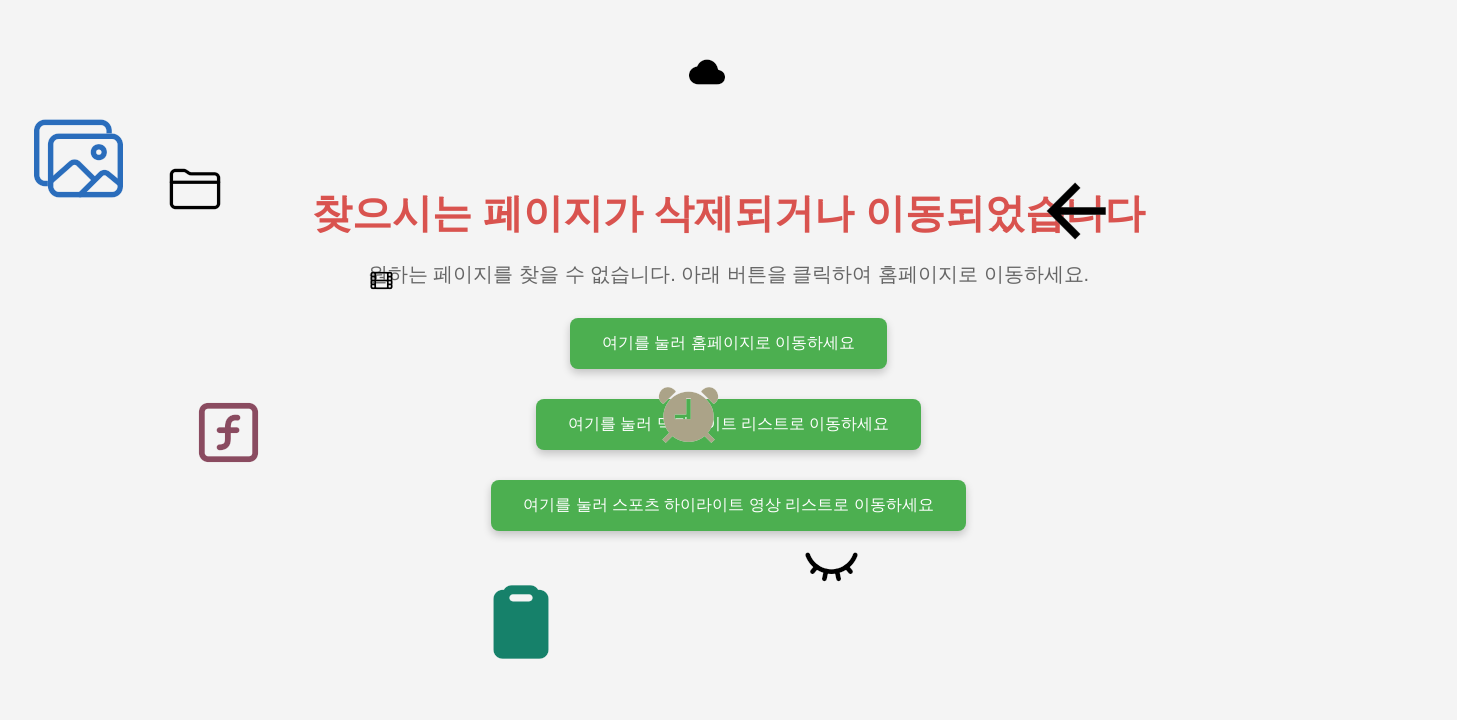 This screenshot has width=1457, height=720. What do you see at coordinates (688, 414) in the screenshot?
I see `set or manage alarms` at bounding box center [688, 414].